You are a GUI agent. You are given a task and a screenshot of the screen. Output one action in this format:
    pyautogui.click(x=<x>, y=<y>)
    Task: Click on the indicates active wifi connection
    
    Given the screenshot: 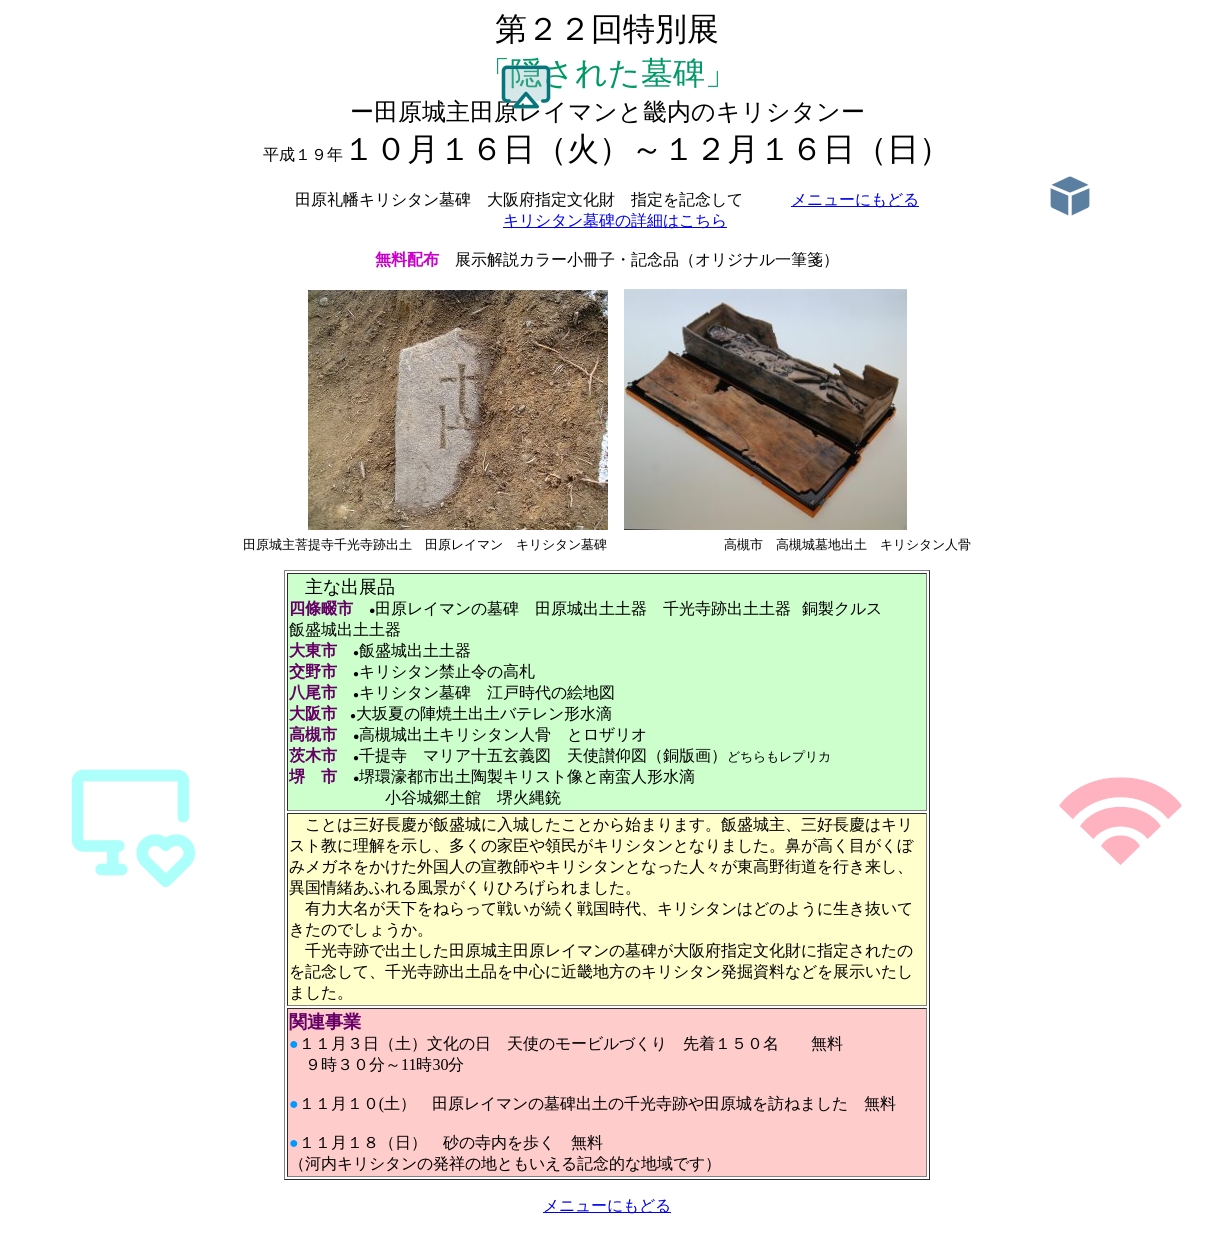 What is the action you would take?
    pyautogui.click(x=1120, y=820)
    